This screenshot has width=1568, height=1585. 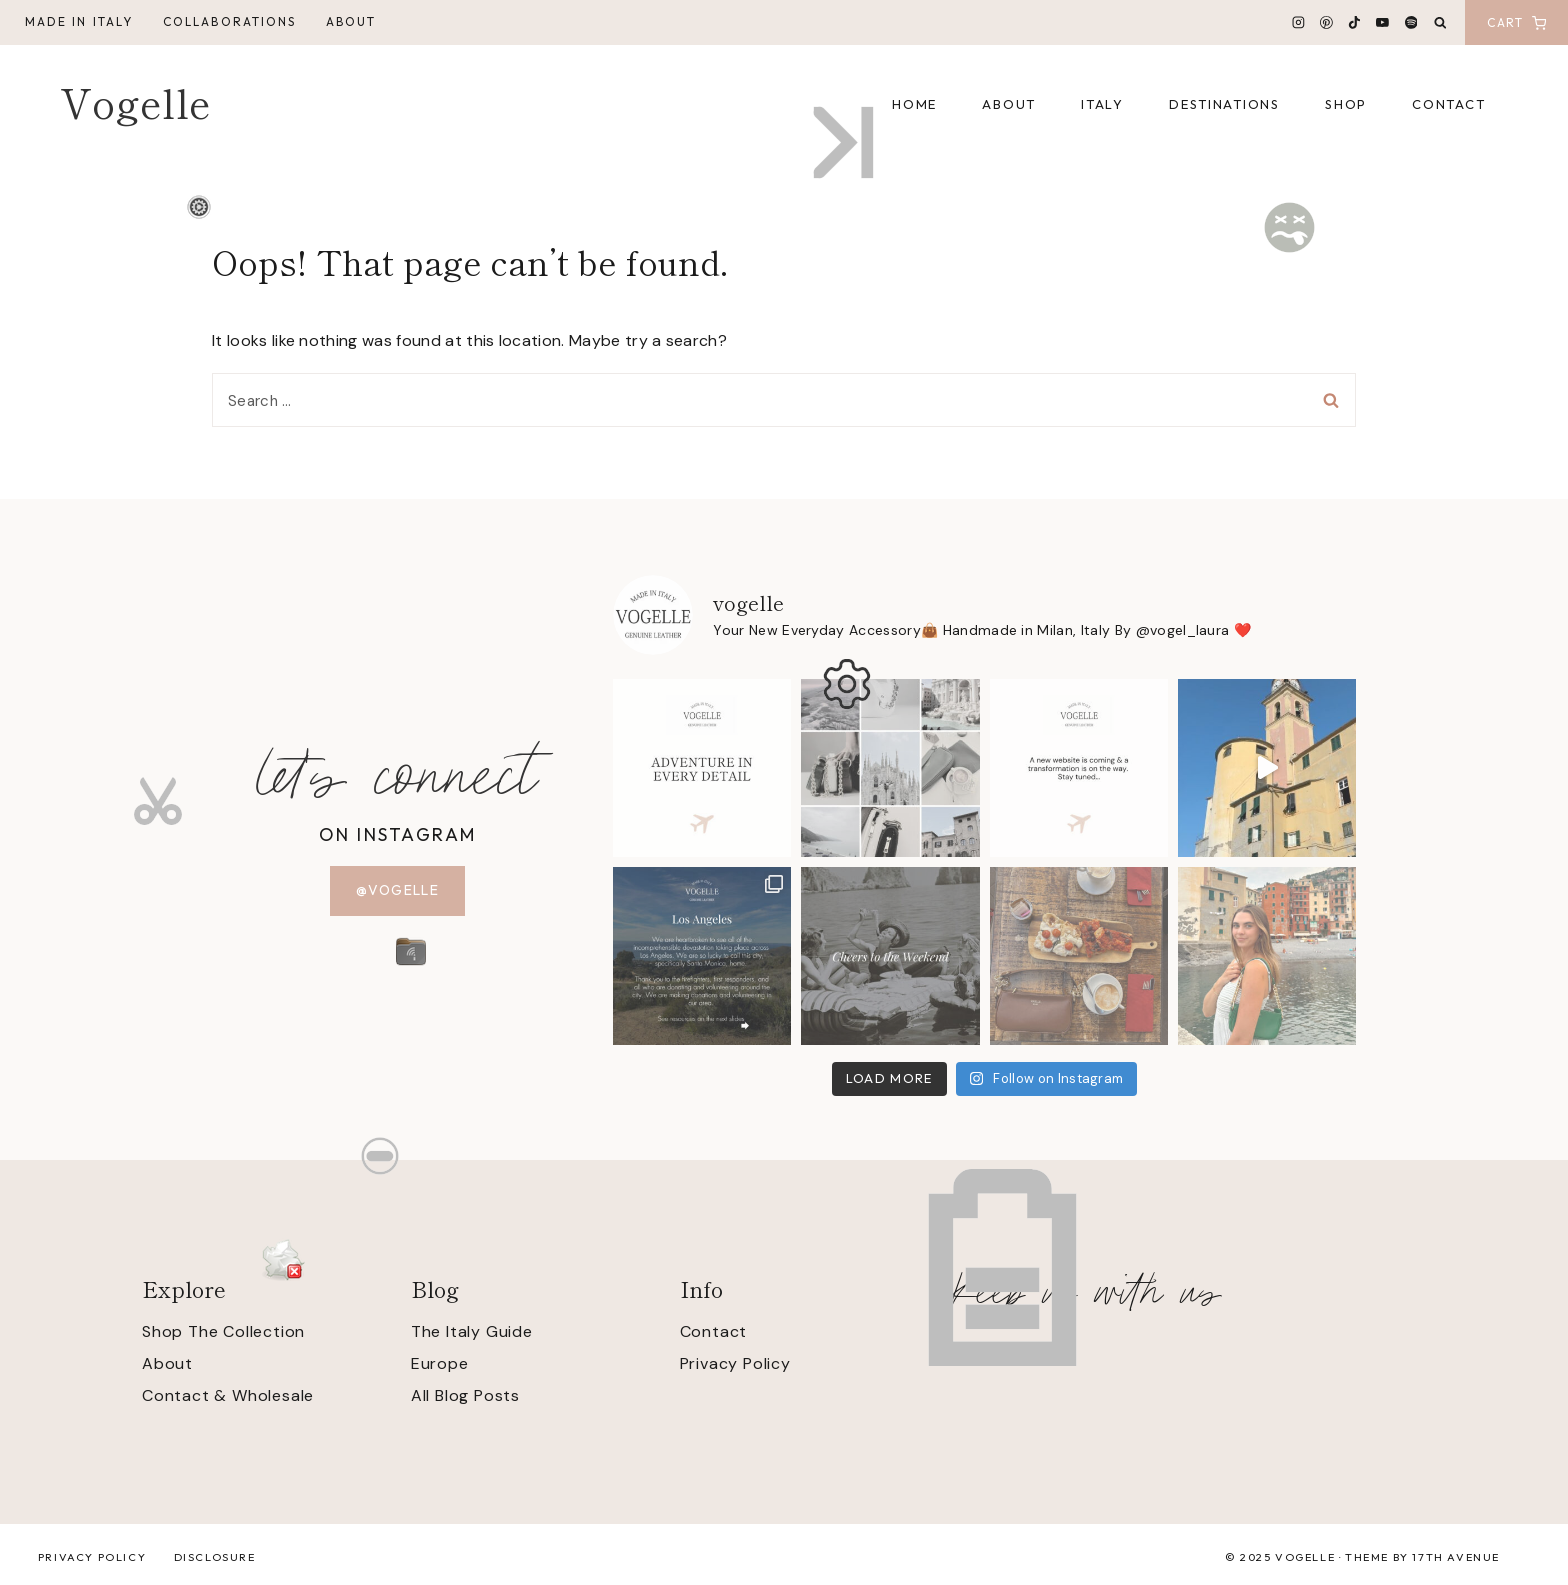 What do you see at coordinates (1002, 1267) in the screenshot?
I see `indicates battery level is good (approximately 50-75% charged)` at bounding box center [1002, 1267].